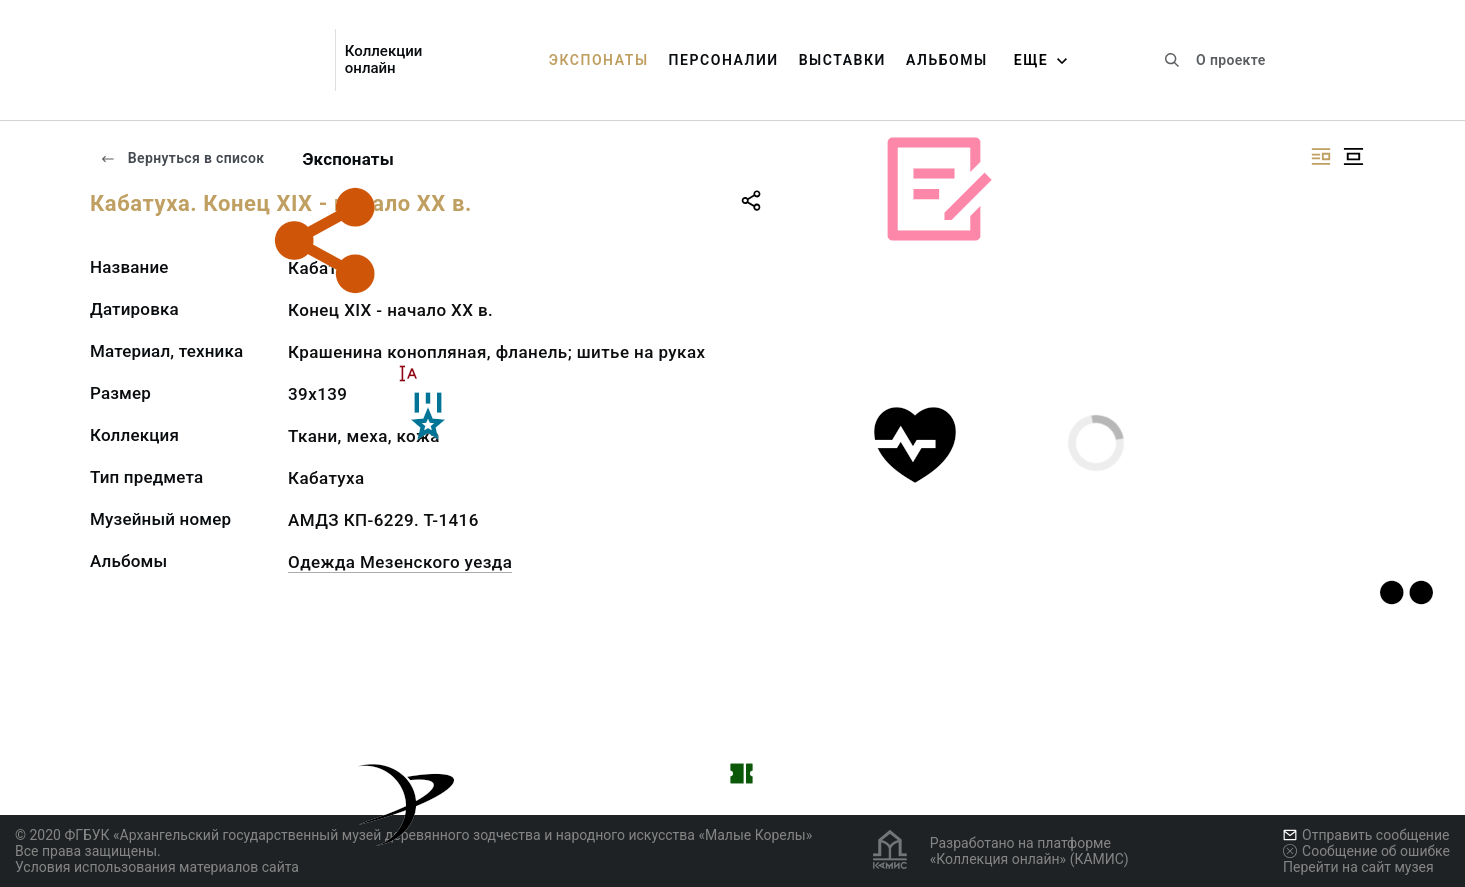  What do you see at coordinates (408, 373) in the screenshot?
I see `adjust text line height spacing` at bounding box center [408, 373].